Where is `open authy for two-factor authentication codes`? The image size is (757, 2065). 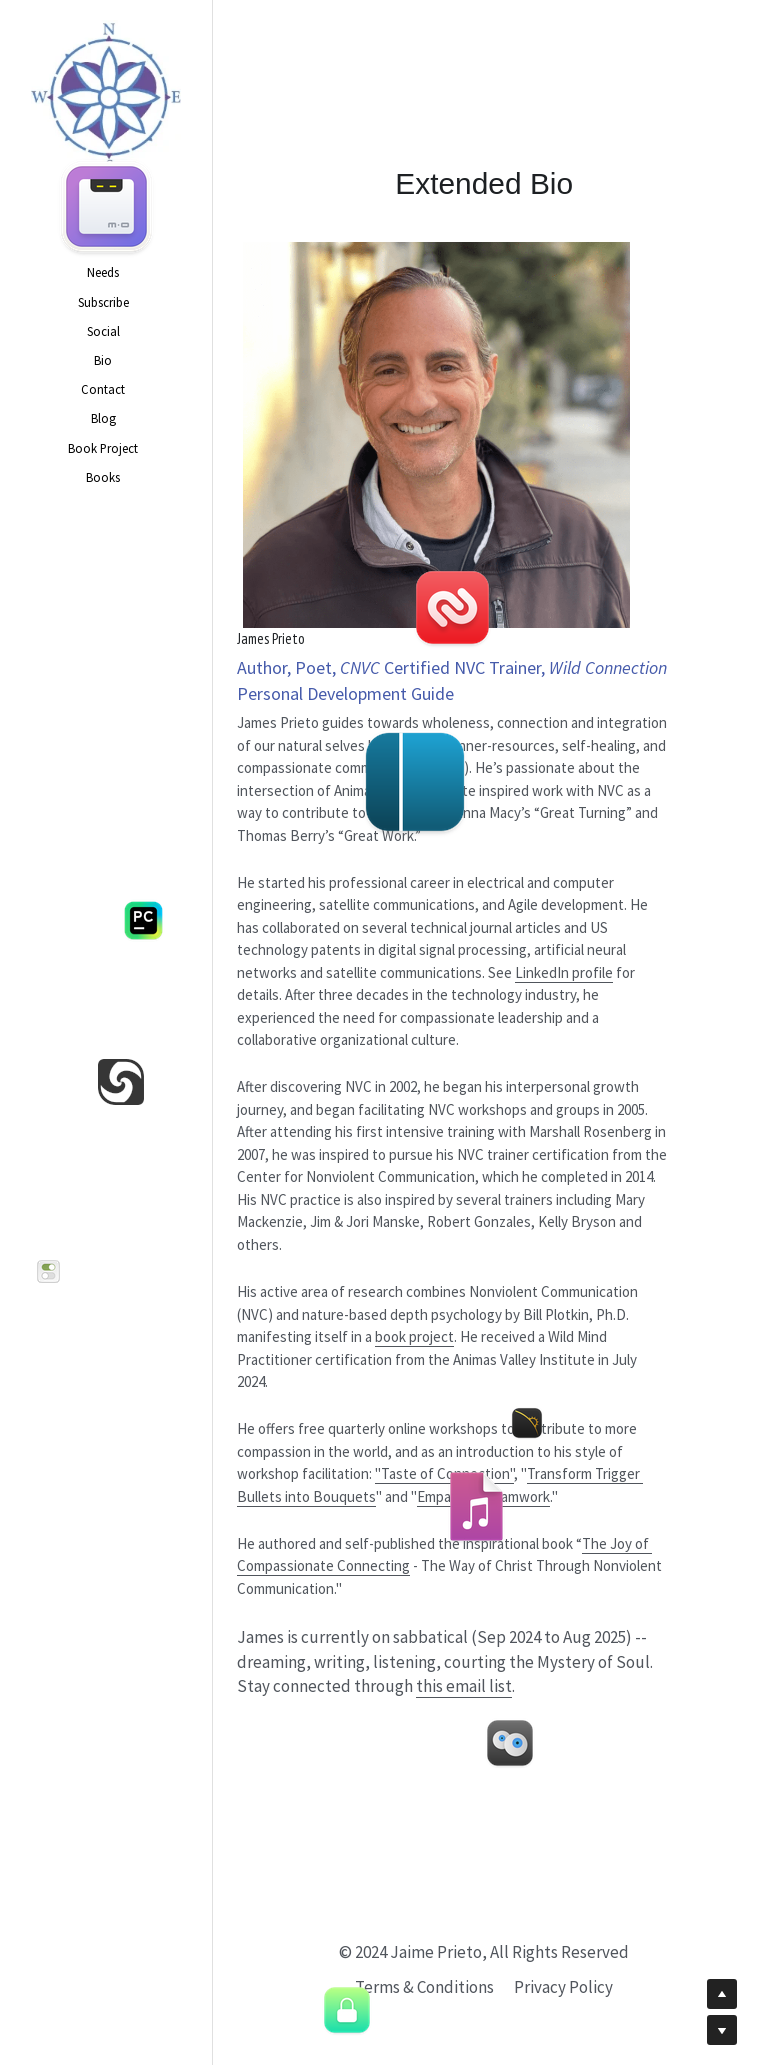 open authy for two-factor authentication codes is located at coordinates (452, 607).